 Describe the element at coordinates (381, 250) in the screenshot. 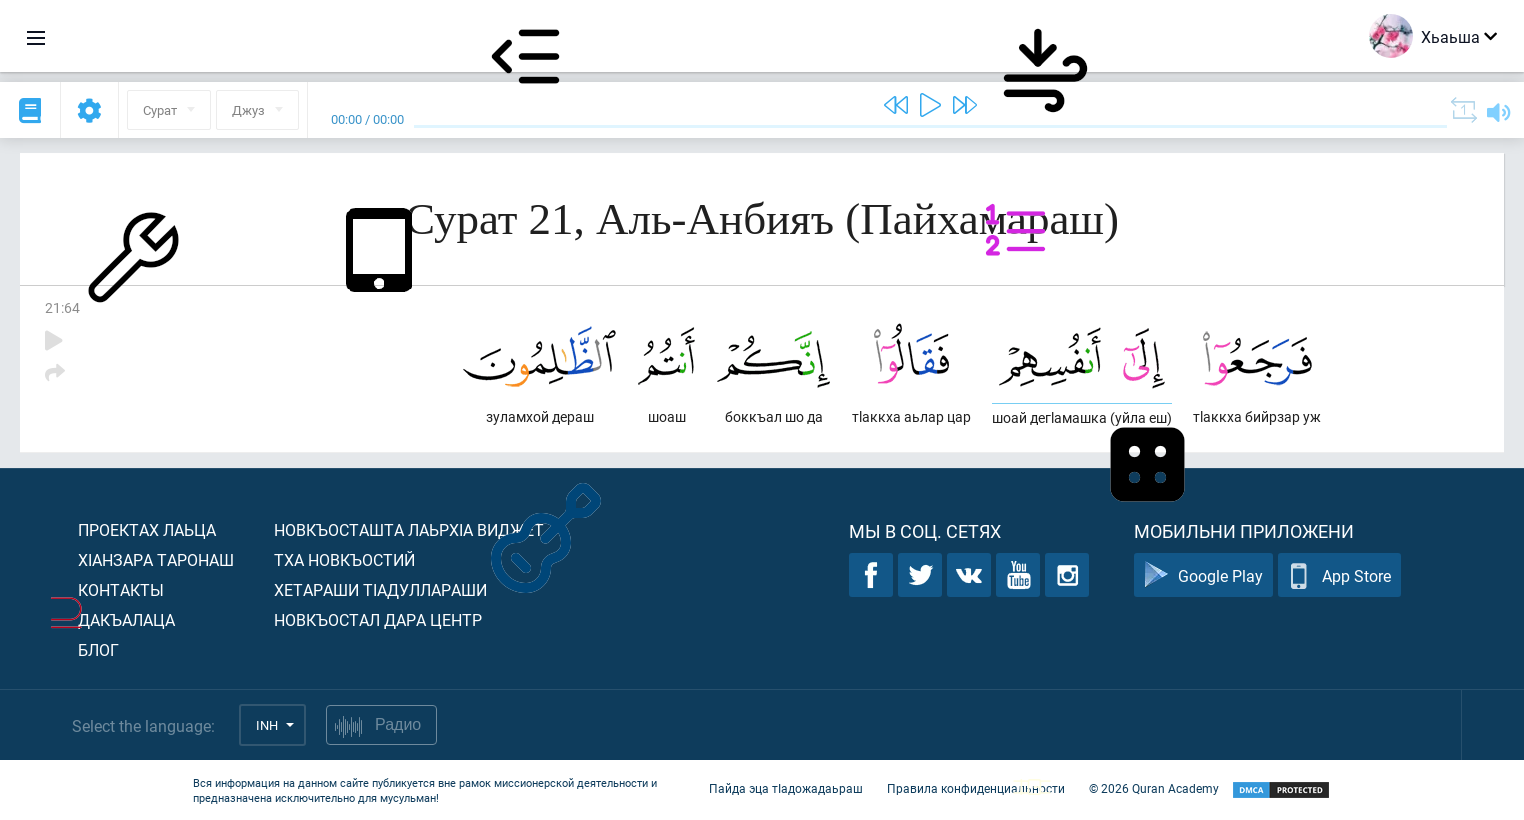

I see `switch to tablet view or mode` at that location.